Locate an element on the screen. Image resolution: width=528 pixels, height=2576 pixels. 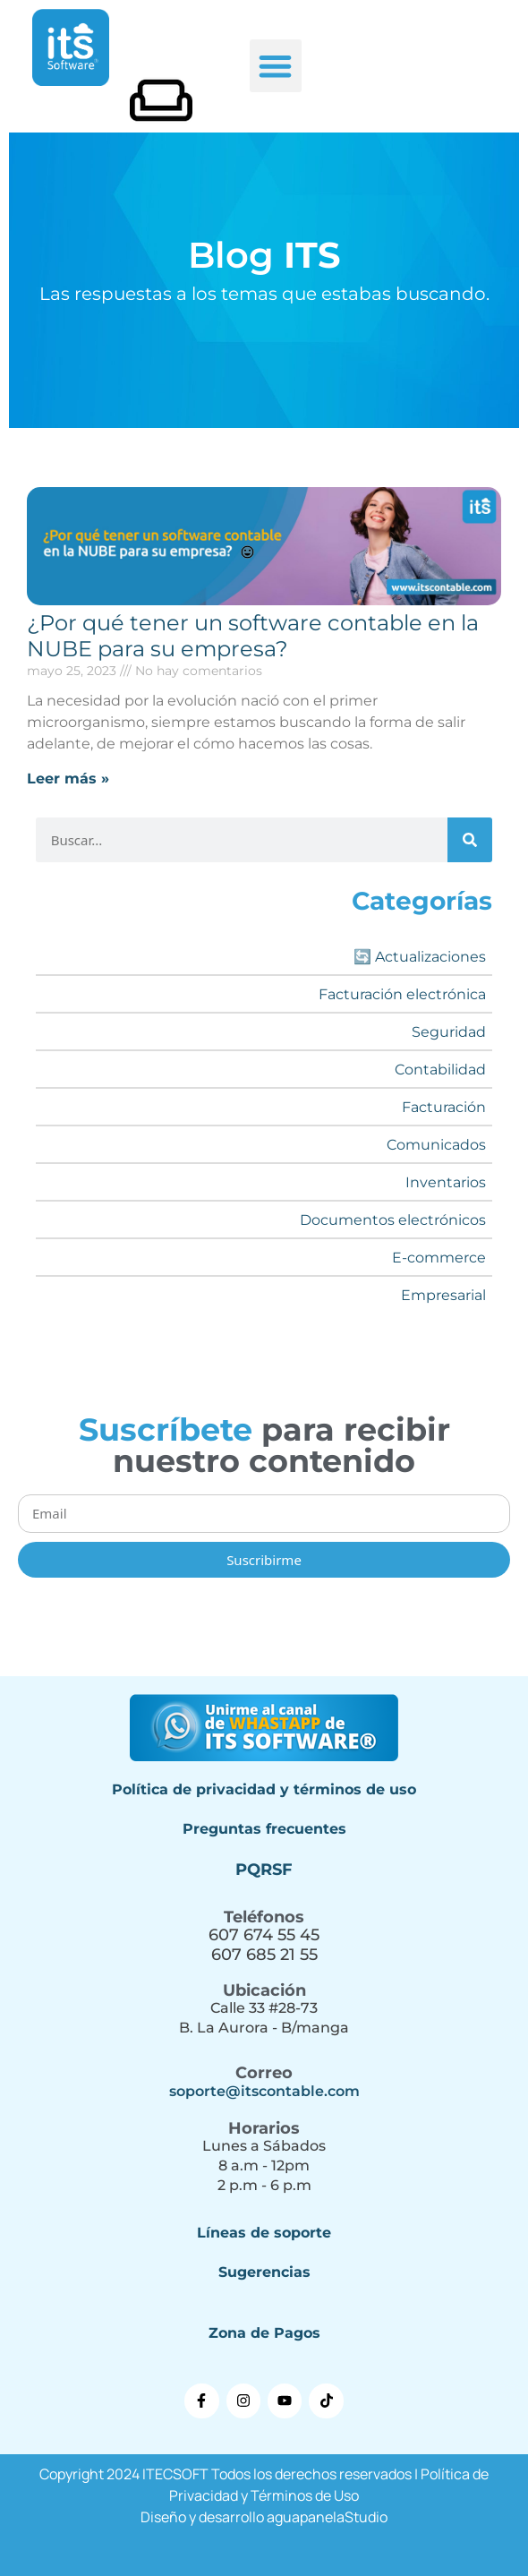
add an emoji or reaction is located at coordinates (247, 552).